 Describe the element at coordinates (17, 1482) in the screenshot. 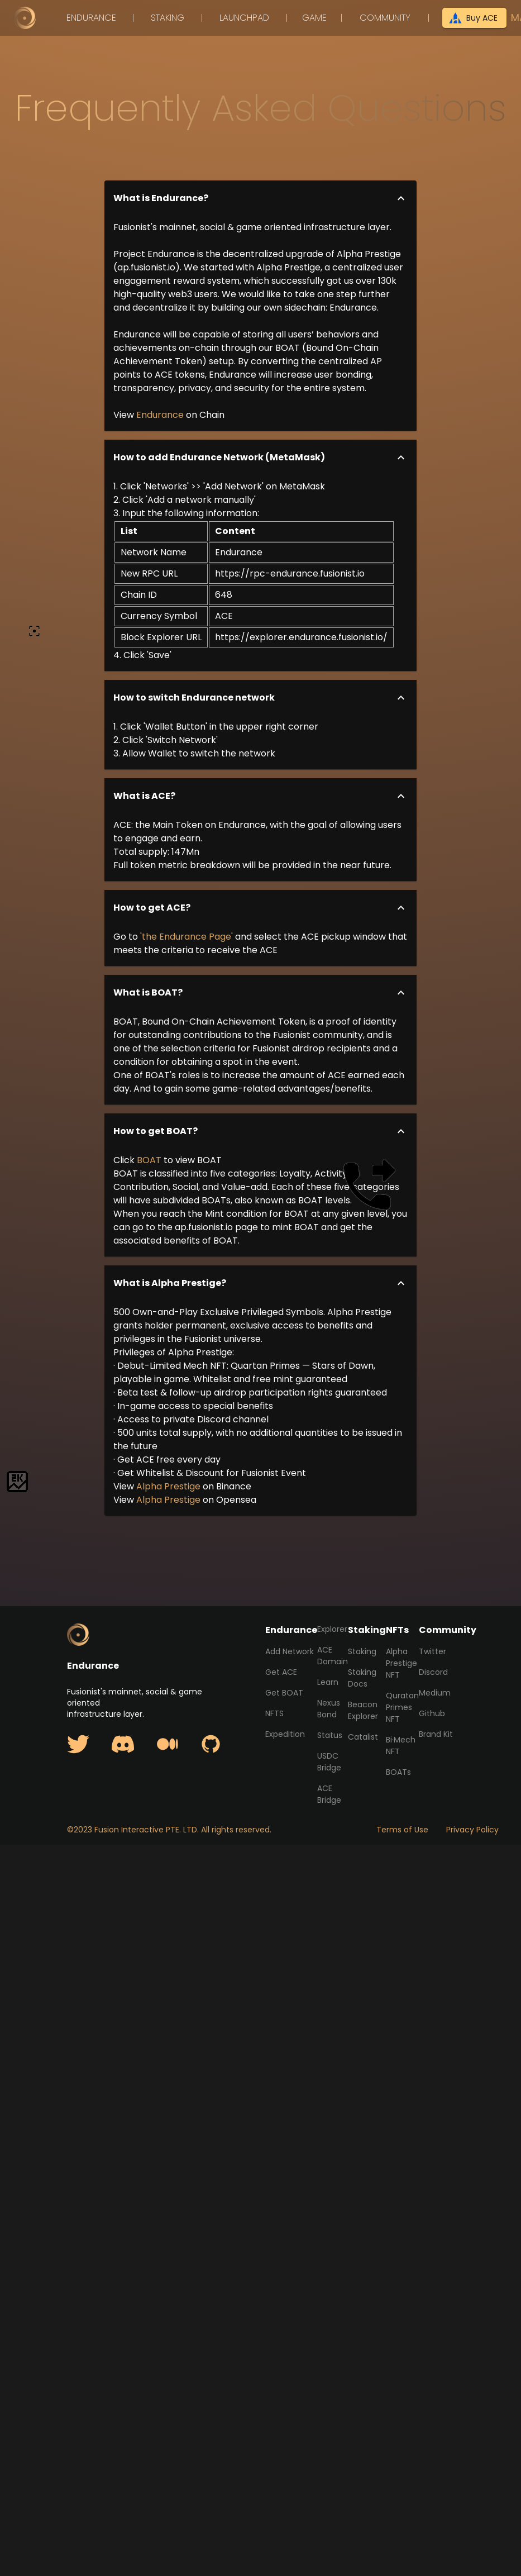

I see `view score or rating statistics` at that location.